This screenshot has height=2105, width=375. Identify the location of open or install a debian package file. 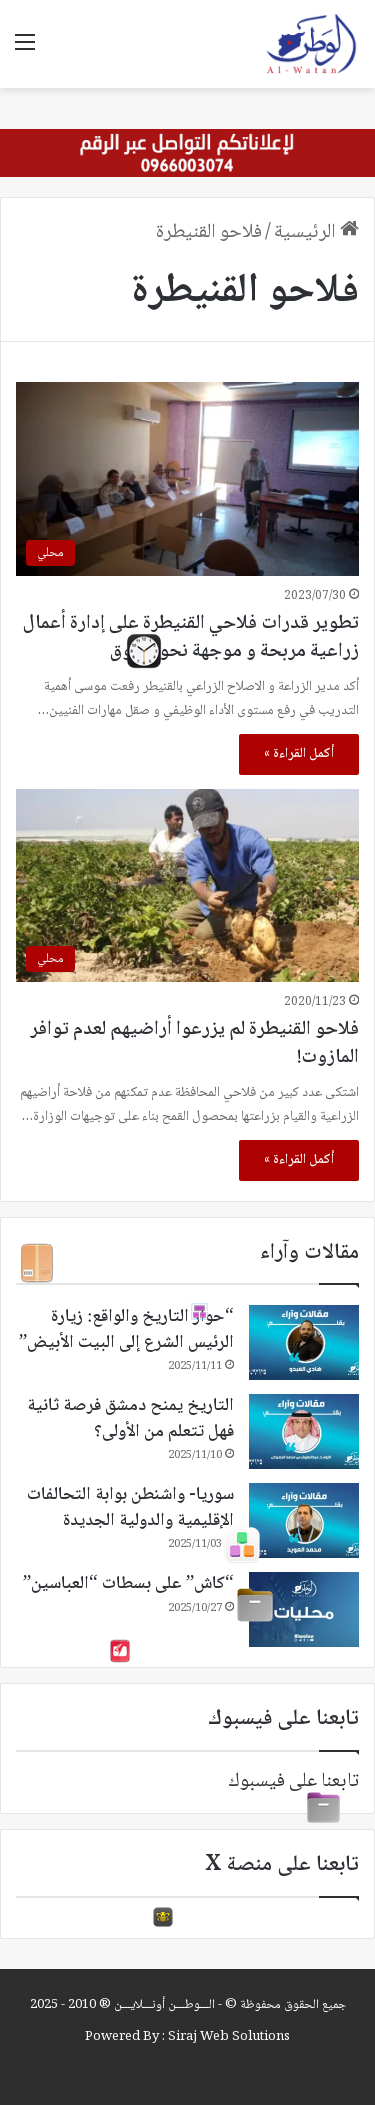
(37, 1263).